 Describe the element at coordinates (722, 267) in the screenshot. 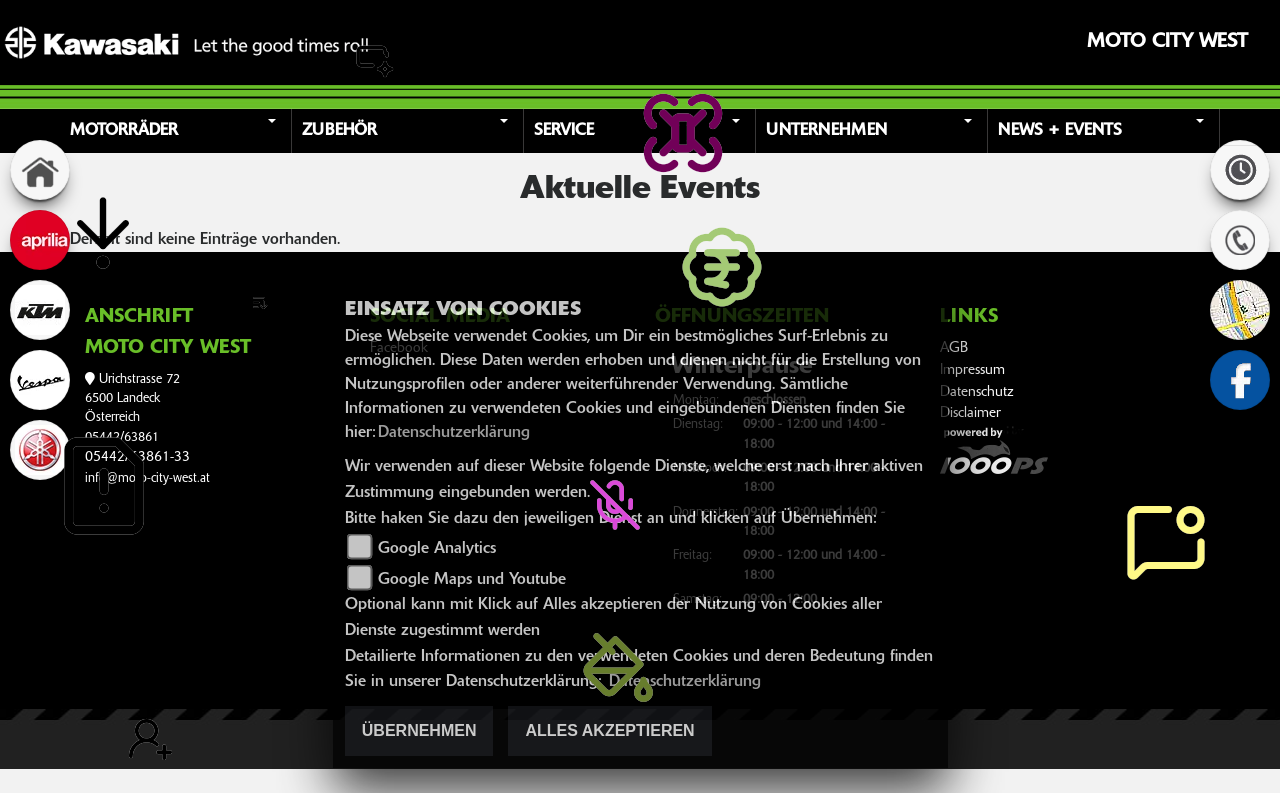

I see `view Indian rupee pricing or payment` at that location.